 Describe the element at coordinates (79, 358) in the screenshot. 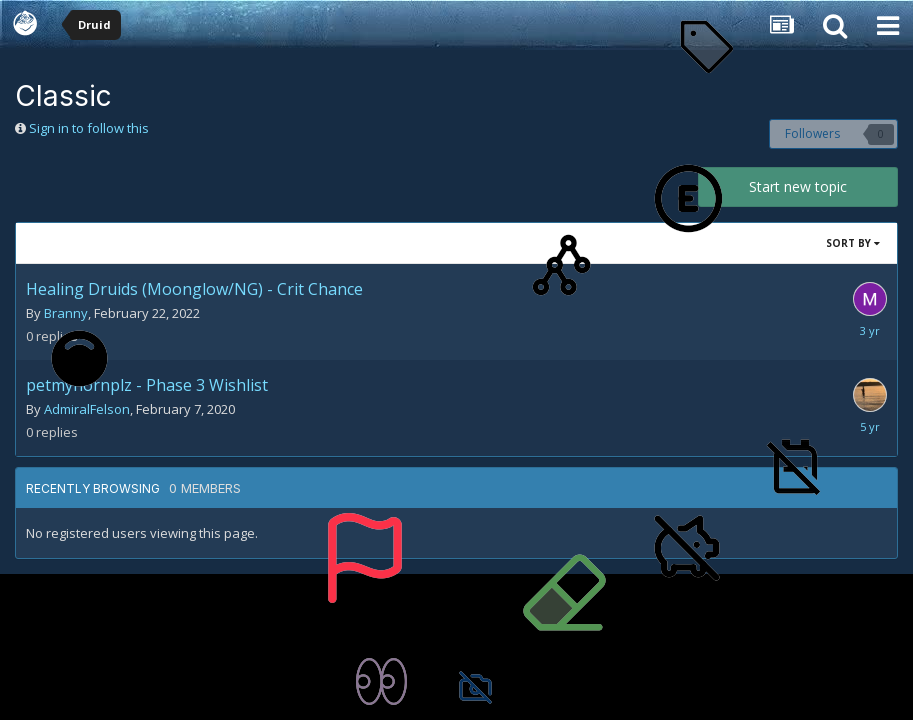

I see `apply inner shadow effect to top edge` at that location.